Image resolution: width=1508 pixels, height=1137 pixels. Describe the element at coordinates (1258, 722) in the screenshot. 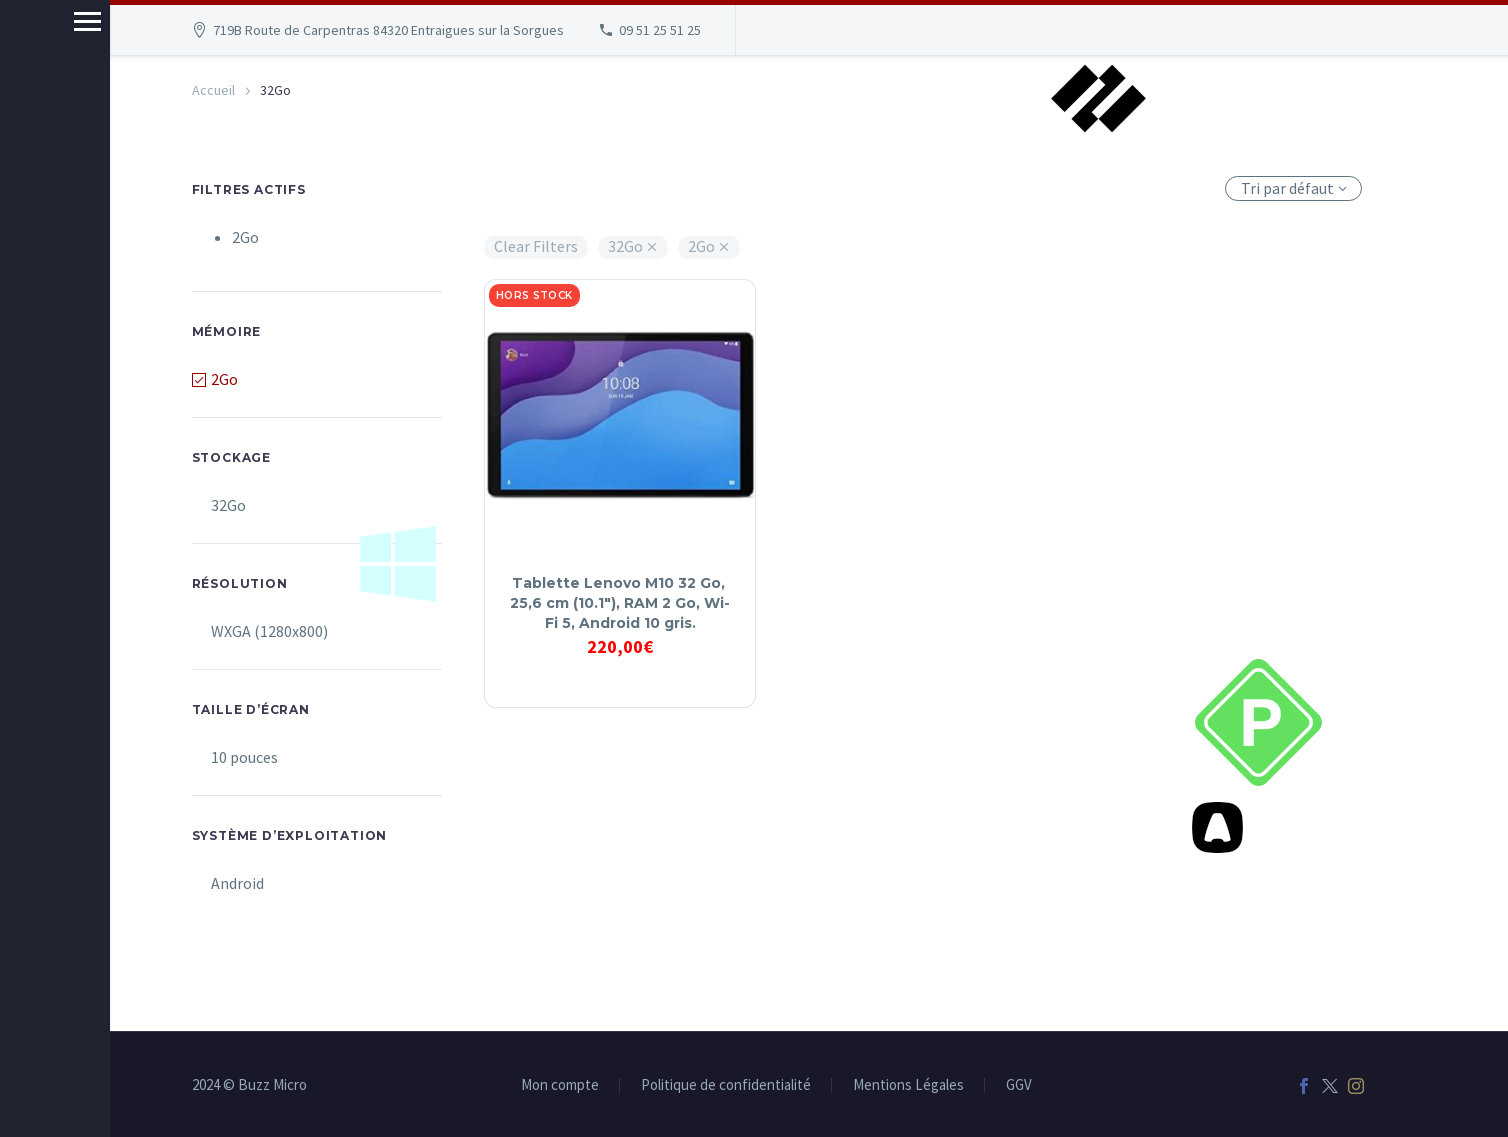

I see `pre-commit logo` at that location.